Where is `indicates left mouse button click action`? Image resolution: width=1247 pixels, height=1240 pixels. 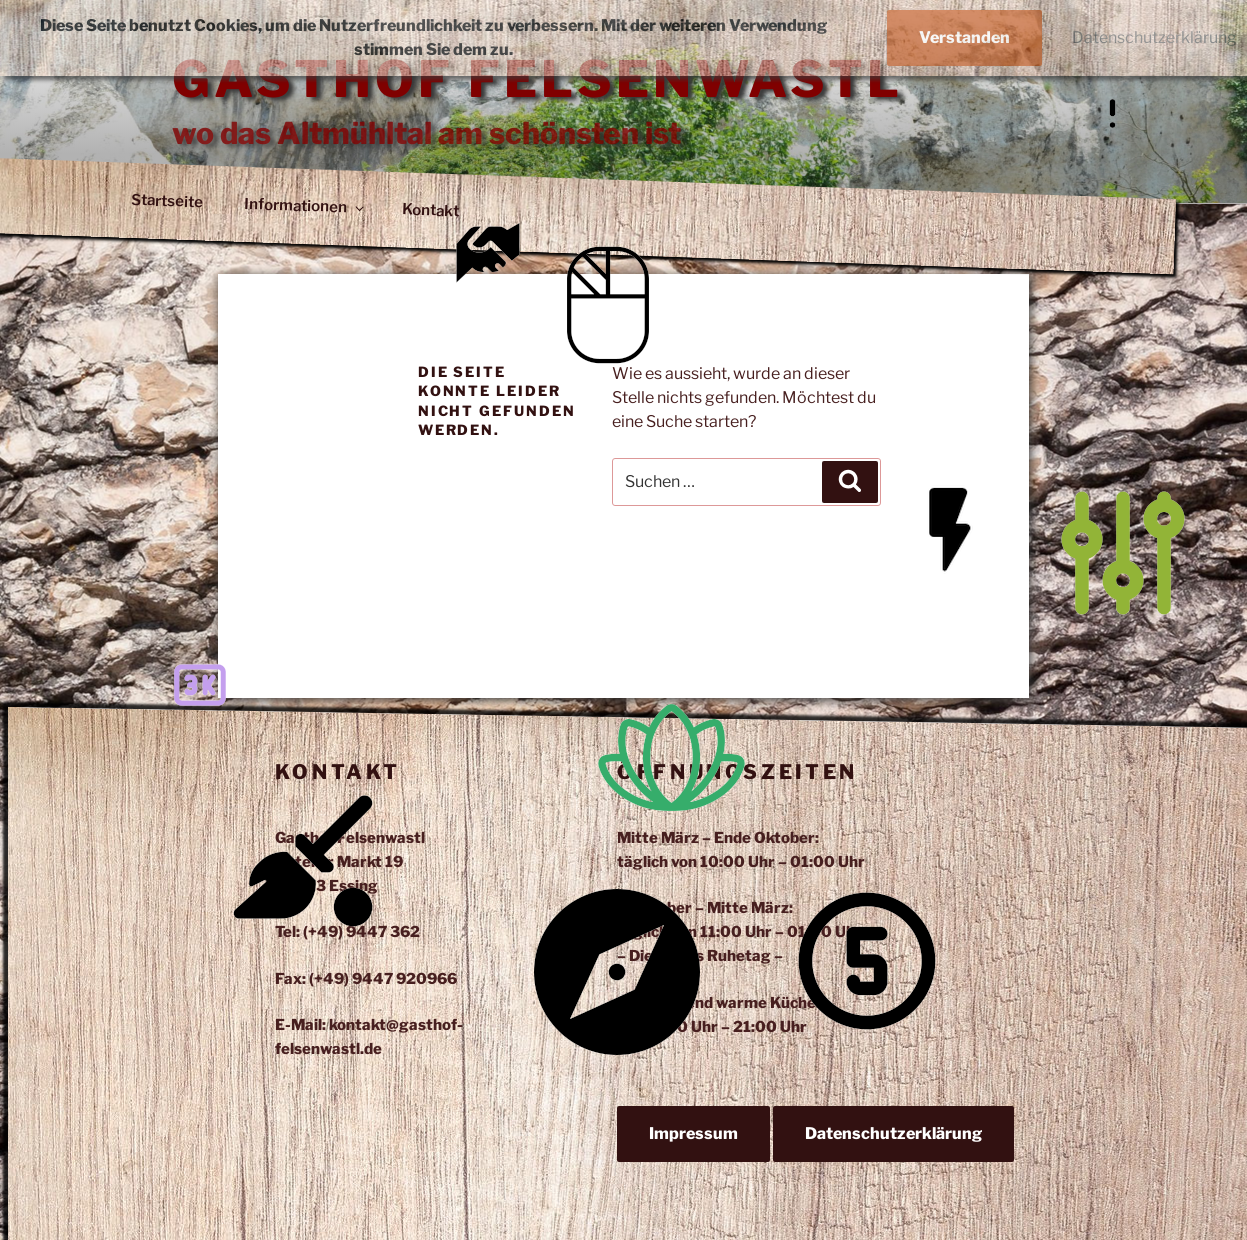 indicates left mouse button click action is located at coordinates (608, 305).